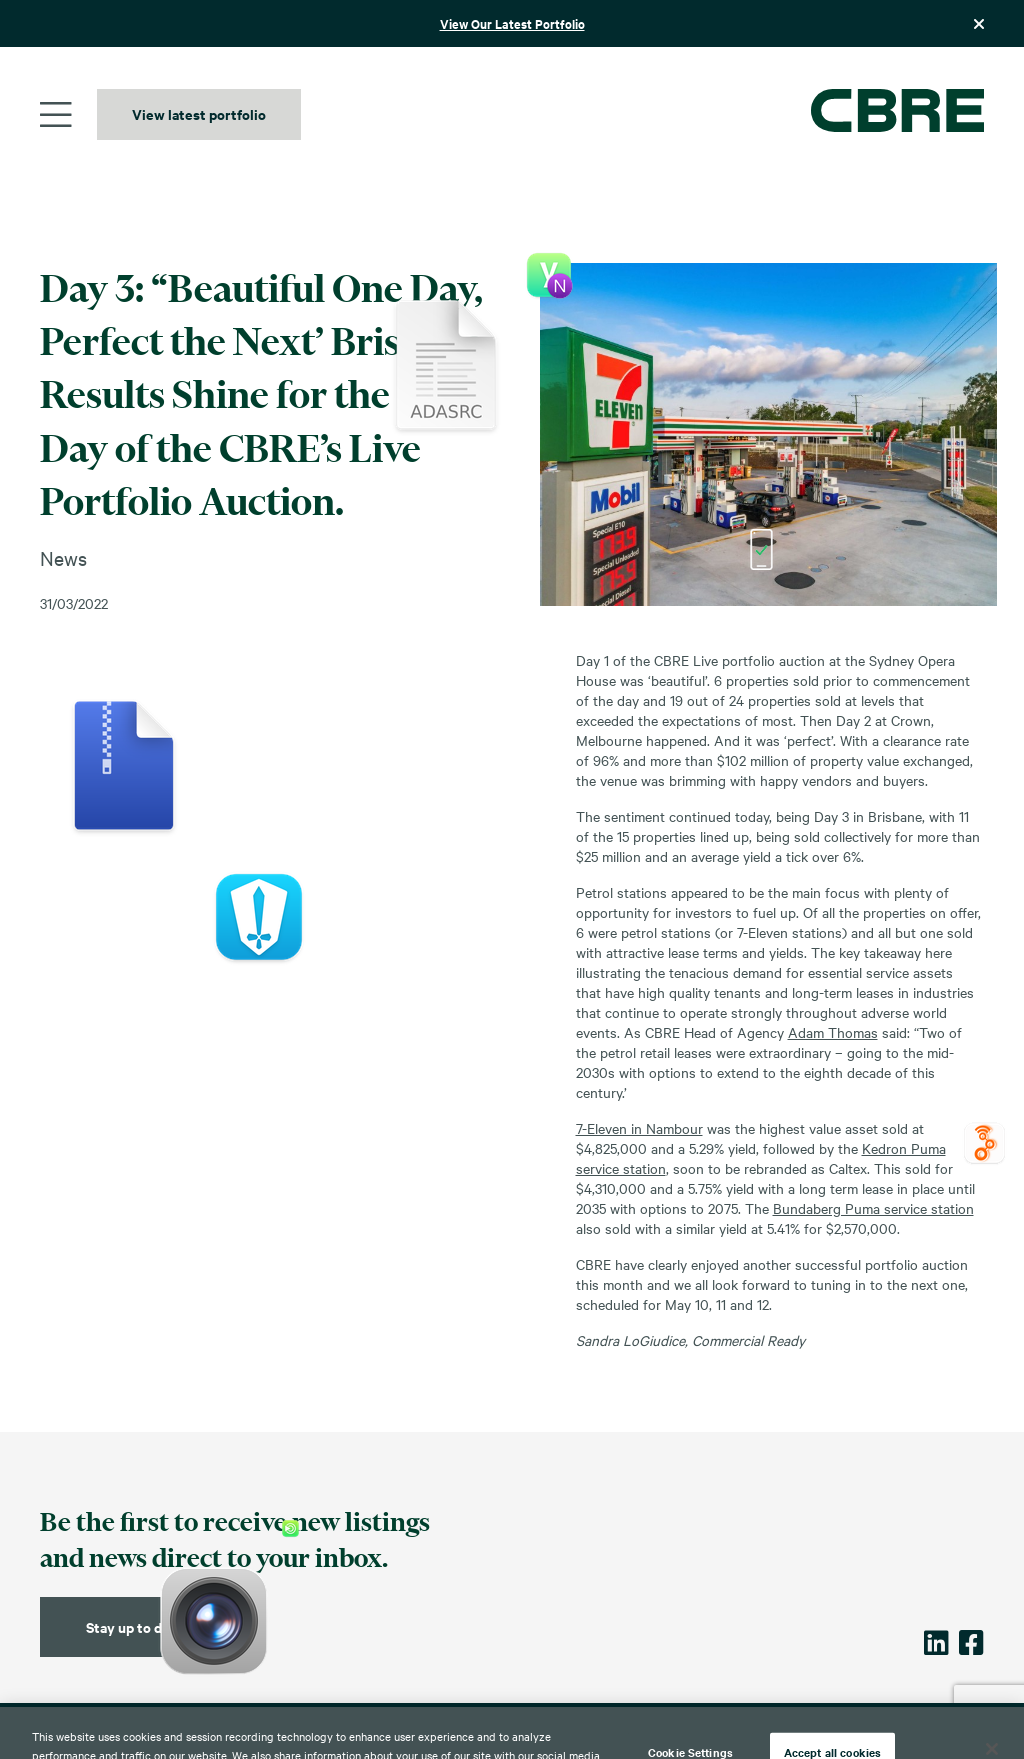 The image size is (1024, 1759). Describe the element at coordinates (124, 768) in the screenshot. I see `an ACE compressed archive file` at that location.